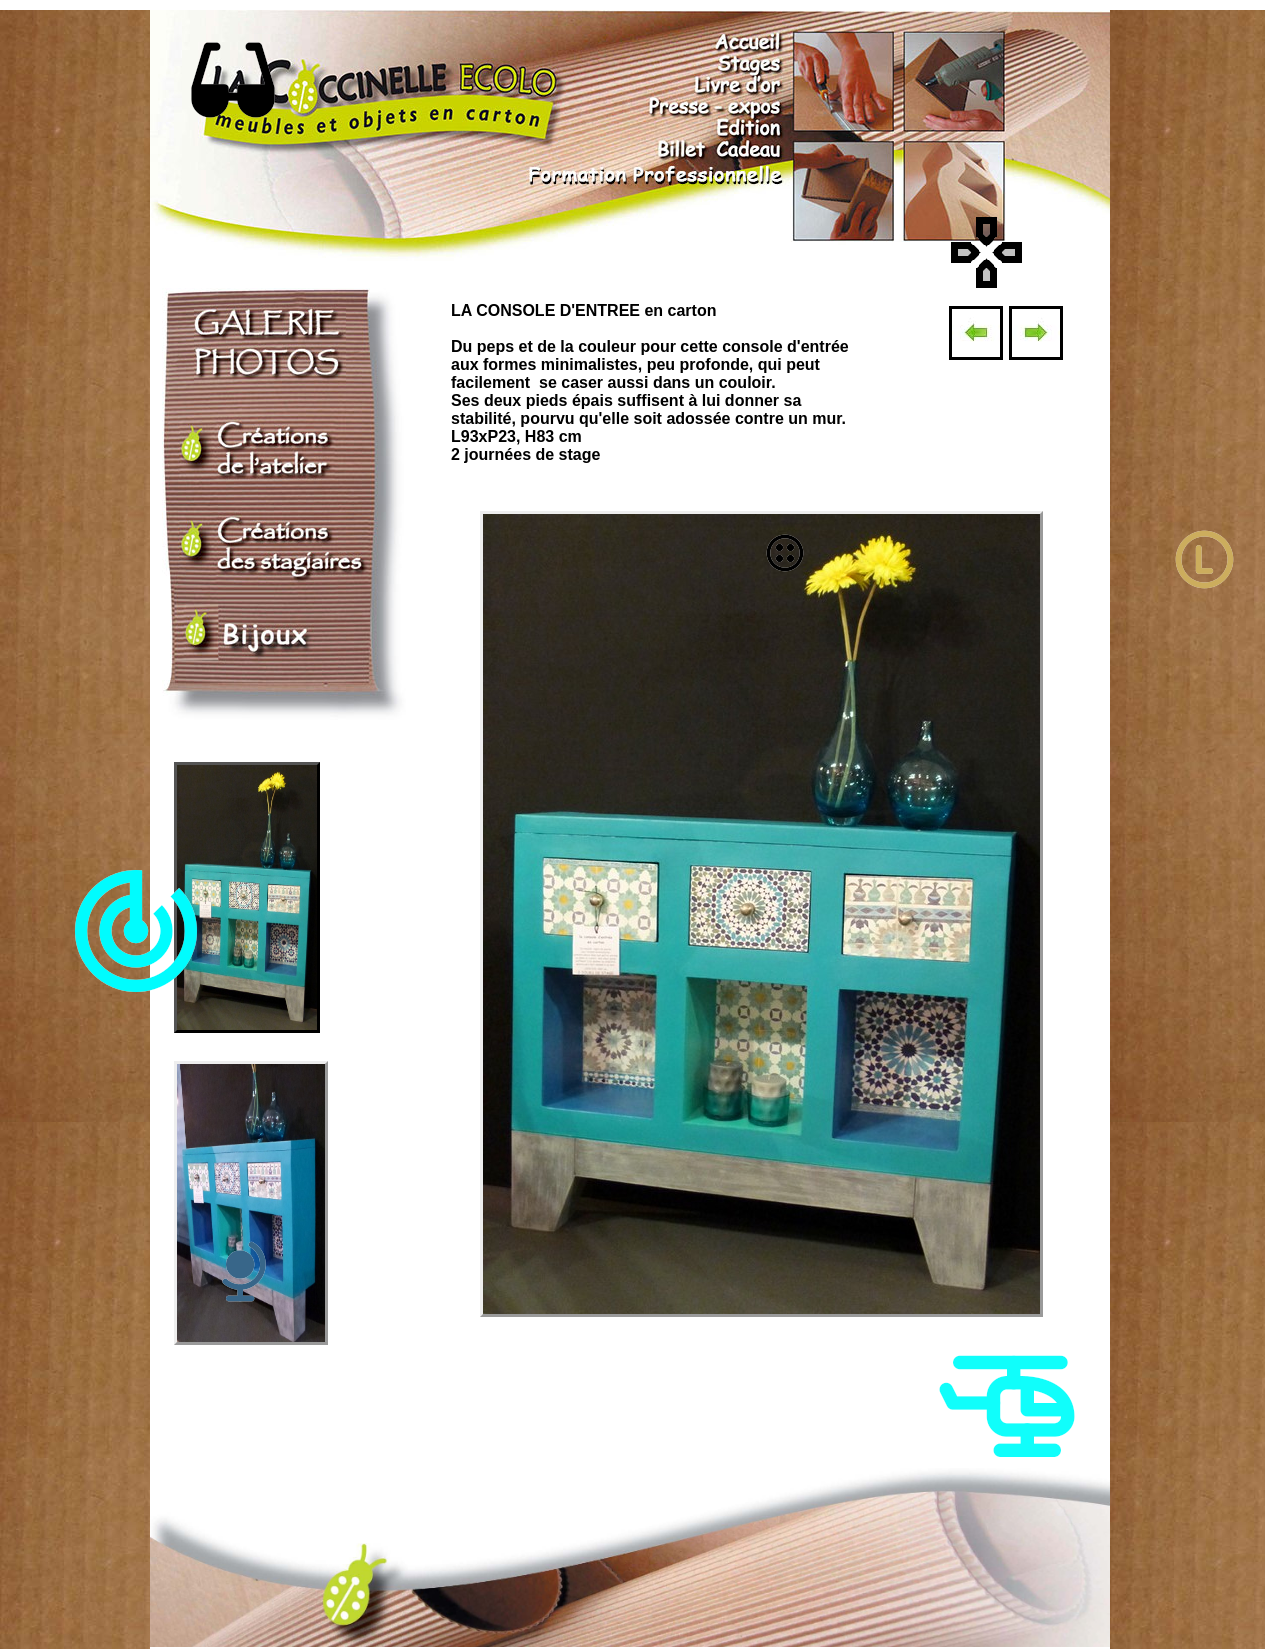 This screenshot has height=1649, width=1280. Describe the element at coordinates (243, 1273) in the screenshot. I see `switch to global or worldwide view` at that location.